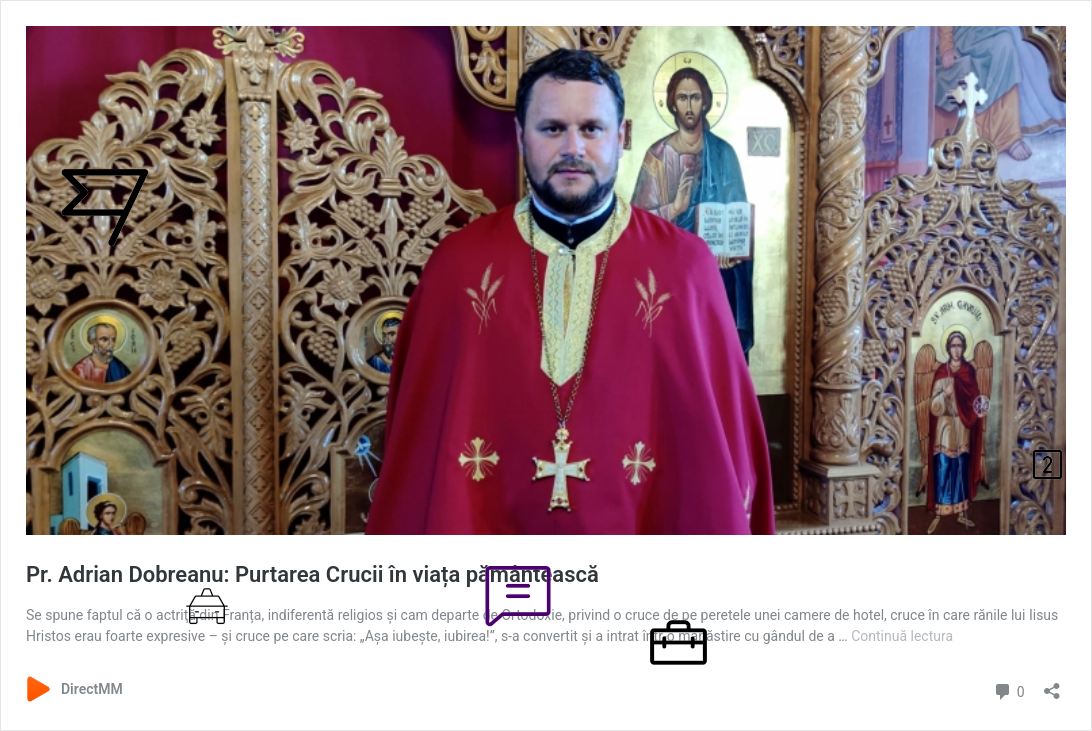 The width and height of the screenshot is (1092, 731). Describe the element at coordinates (207, 609) in the screenshot. I see `request a taxi or cab ride` at that location.